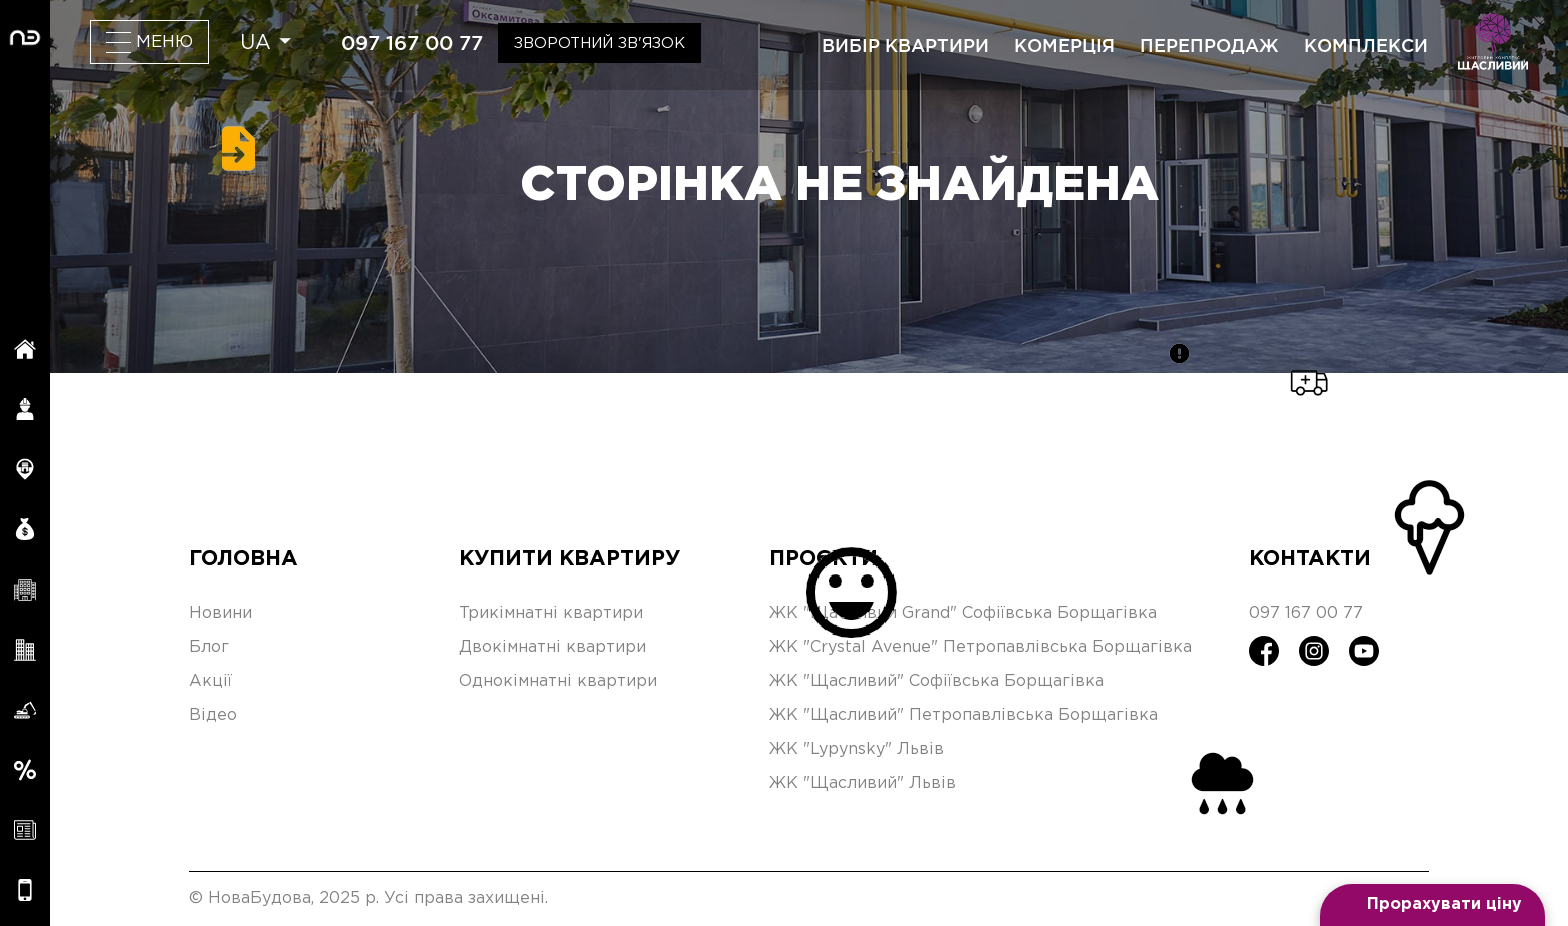 The height and width of the screenshot is (926, 1568). I want to click on access emergency medical services, so click(1308, 381).